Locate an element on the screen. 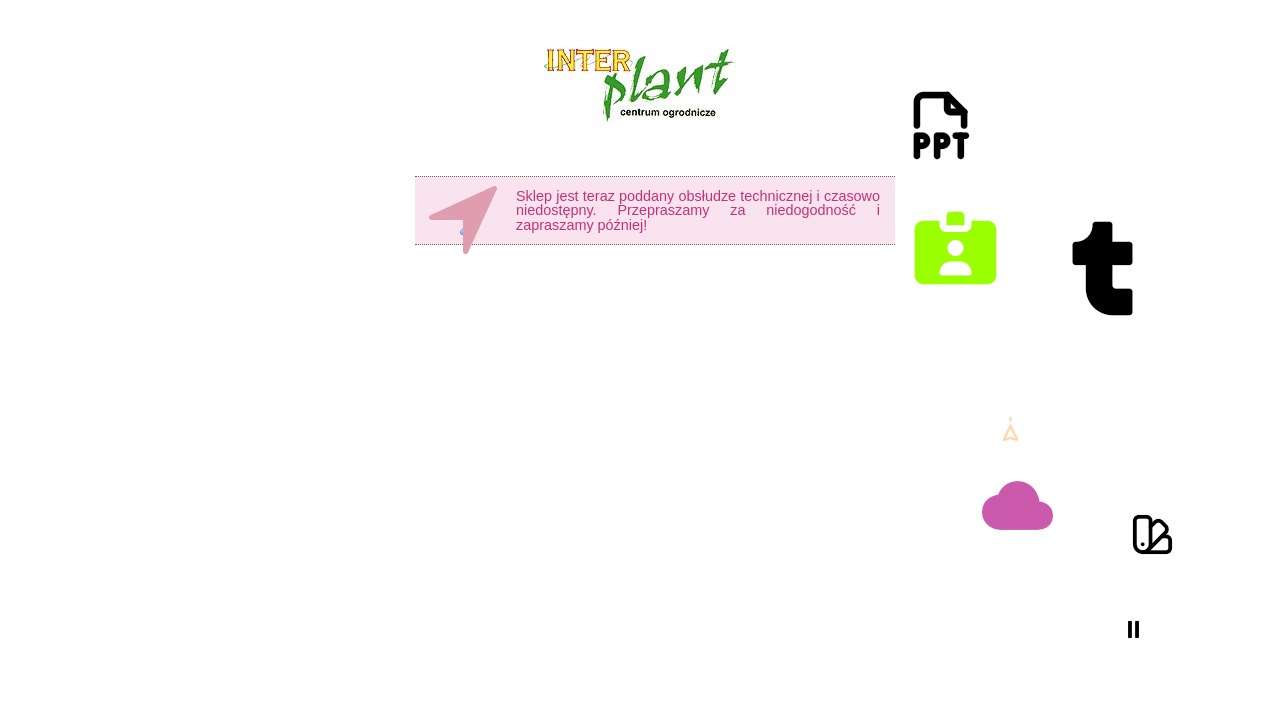 This screenshot has width=1280, height=720. navigate to current location is located at coordinates (1010, 429).